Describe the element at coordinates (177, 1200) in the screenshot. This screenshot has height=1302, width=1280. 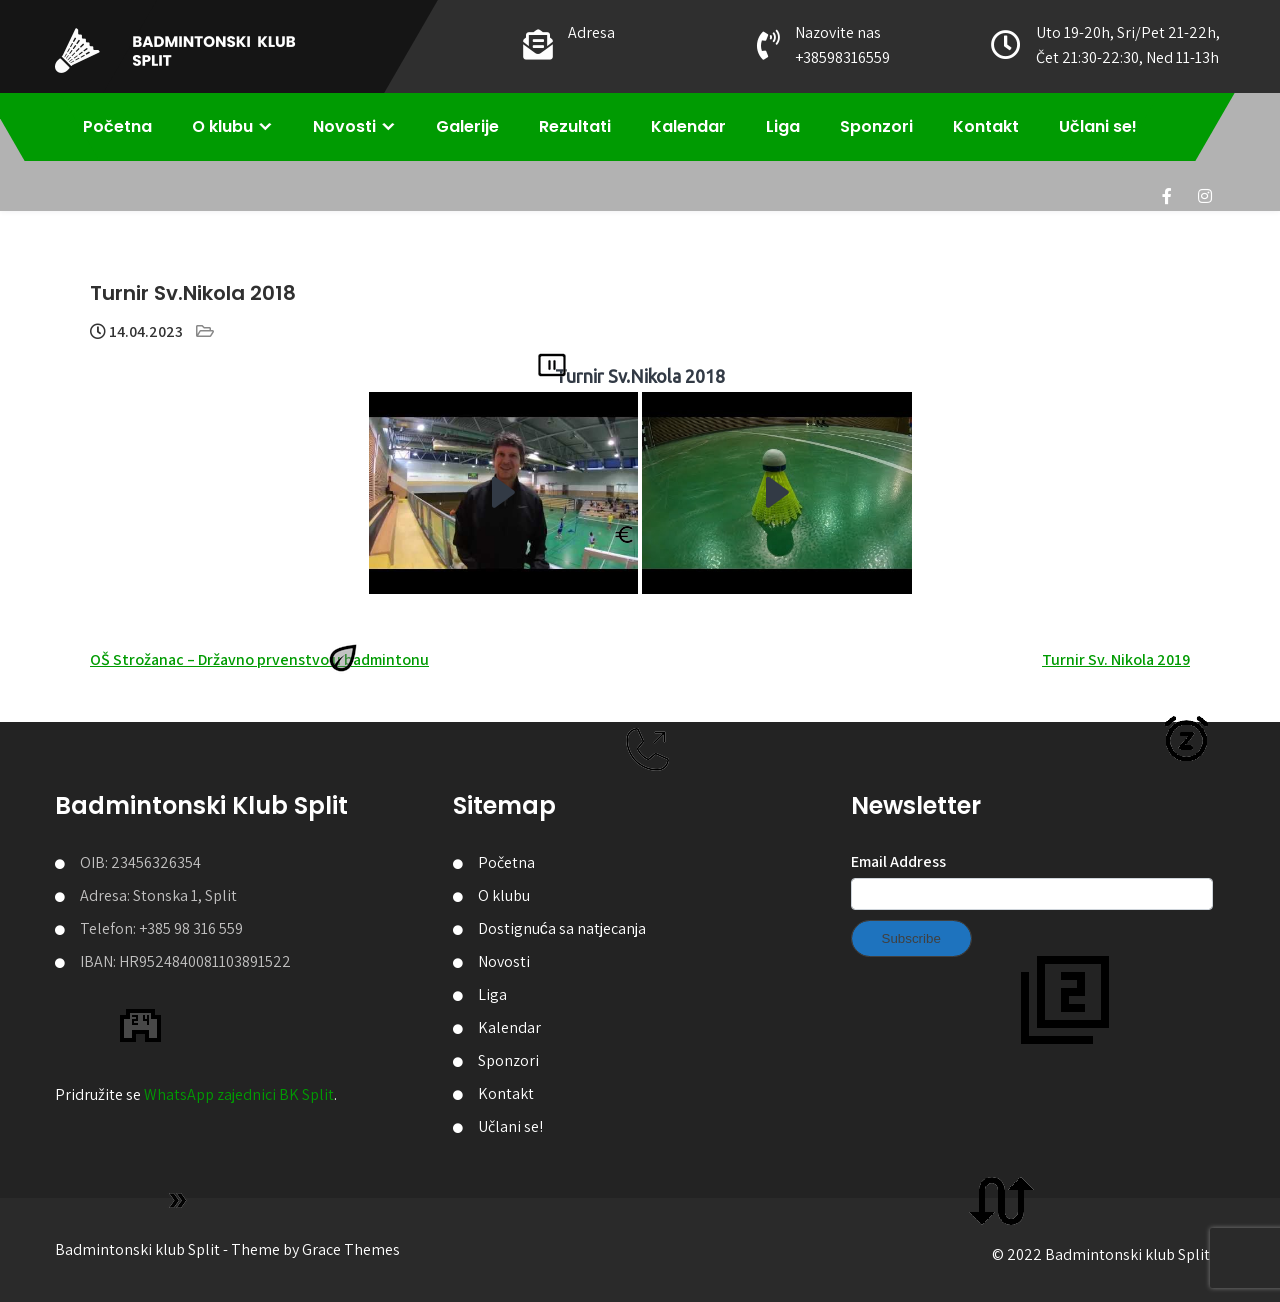
I see `skip forward or advance quickly` at that location.